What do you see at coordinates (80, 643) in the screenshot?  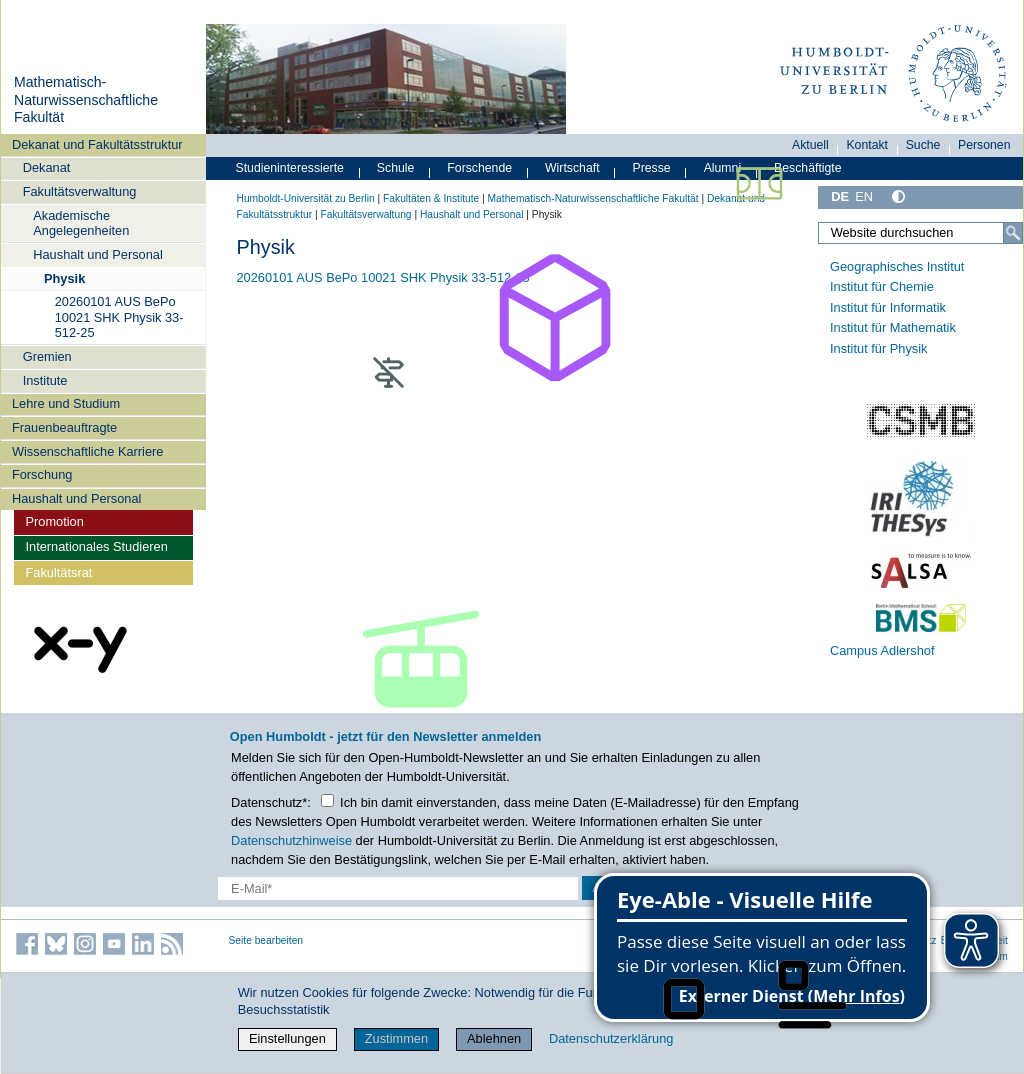 I see `subtract y value from x in a calculation` at bounding box center [80, 643].